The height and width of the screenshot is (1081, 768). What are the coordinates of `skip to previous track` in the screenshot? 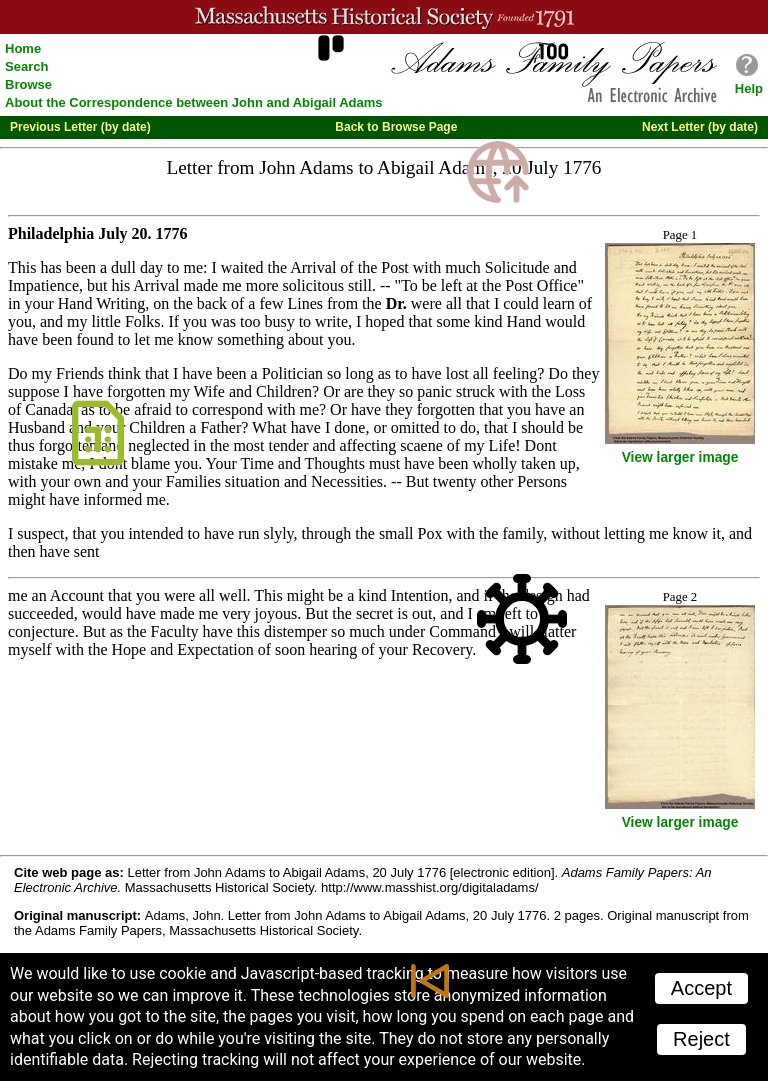 It's located at (430, 981).